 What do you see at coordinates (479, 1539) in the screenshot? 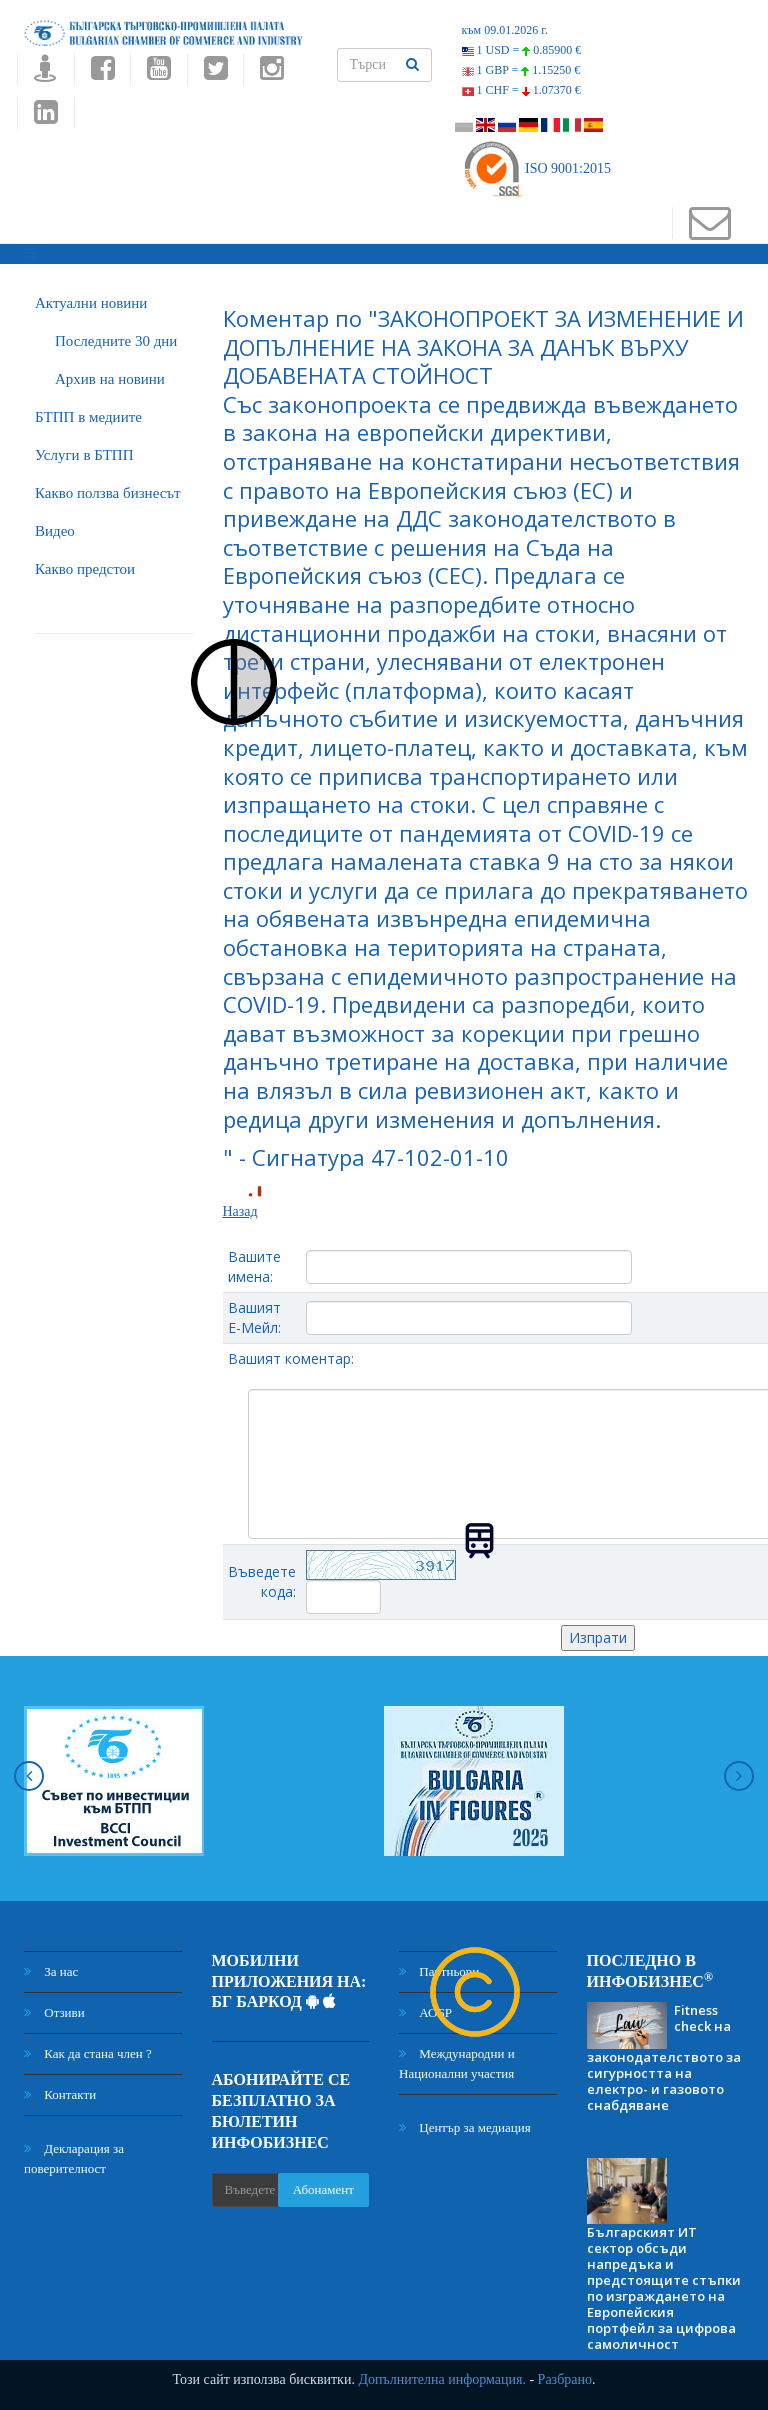
I see `access train schedules or railway information` at bounding box center [479, 1539].